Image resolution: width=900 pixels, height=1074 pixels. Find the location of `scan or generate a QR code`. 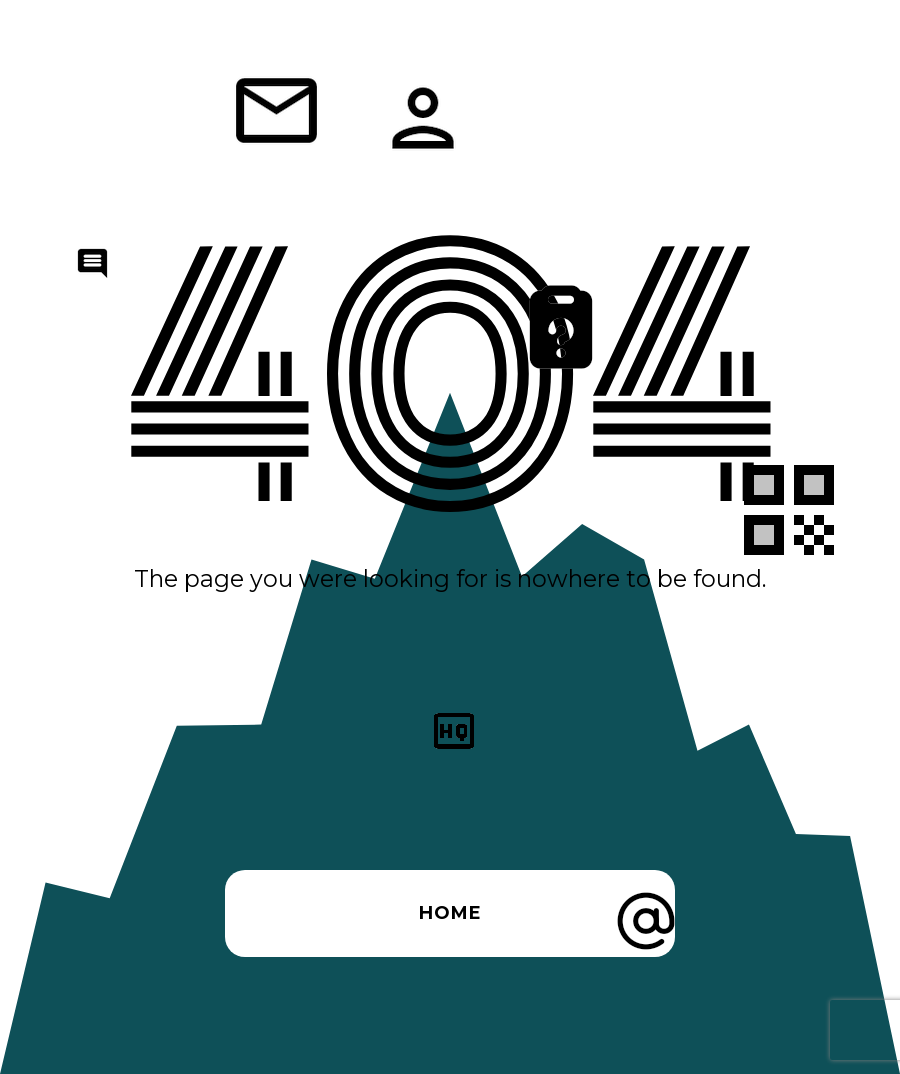

scan or generate a QR code is located at coordinates (789, 510).